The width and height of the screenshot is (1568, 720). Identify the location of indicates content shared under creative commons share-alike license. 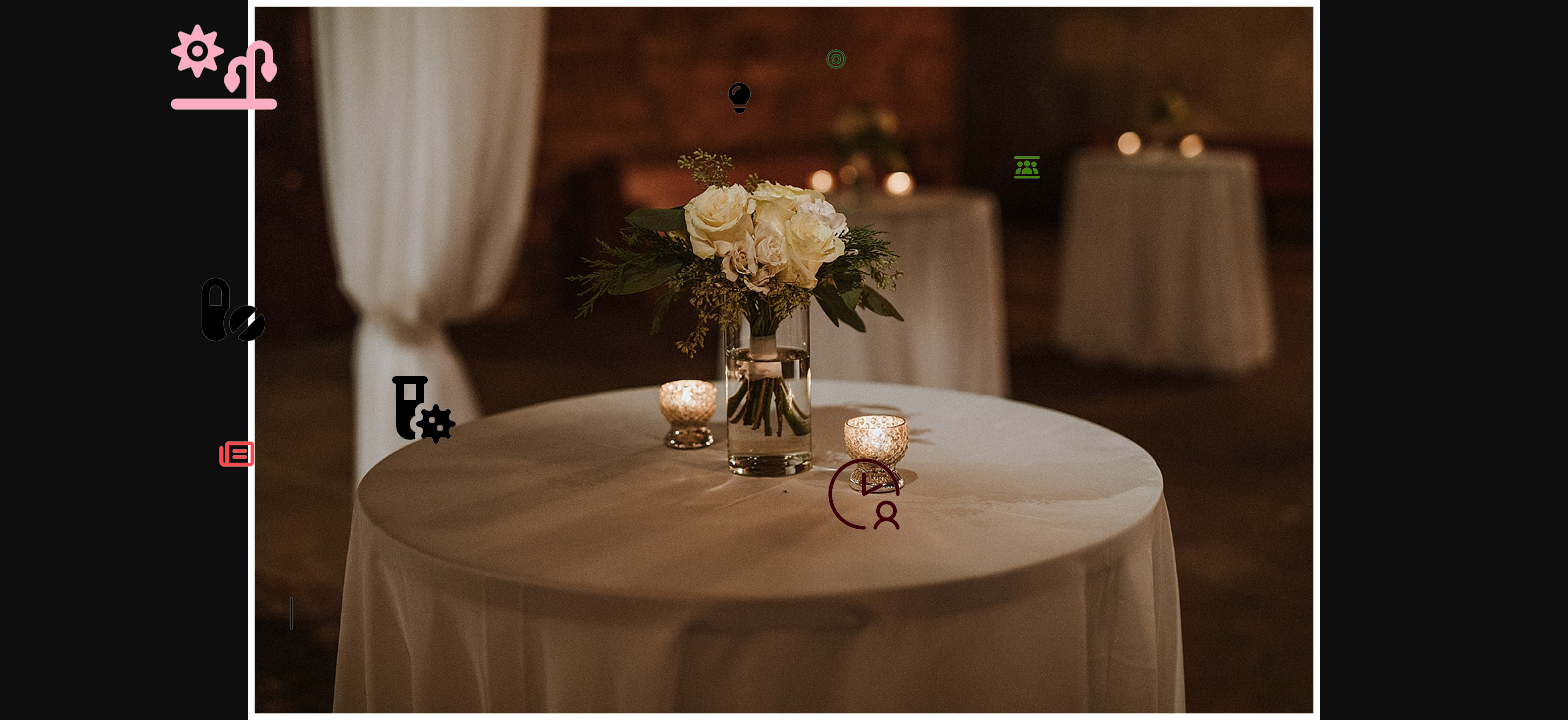
(836, 59).